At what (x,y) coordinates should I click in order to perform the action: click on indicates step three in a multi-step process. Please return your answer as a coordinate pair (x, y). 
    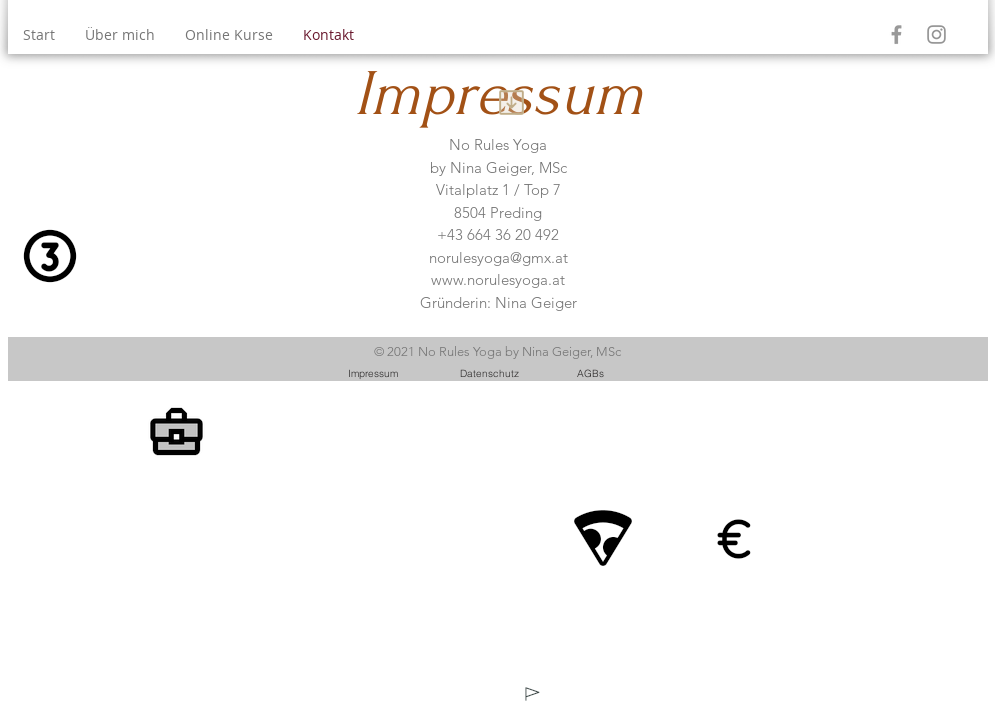
    Looking at the image, I should click on (50, 256).